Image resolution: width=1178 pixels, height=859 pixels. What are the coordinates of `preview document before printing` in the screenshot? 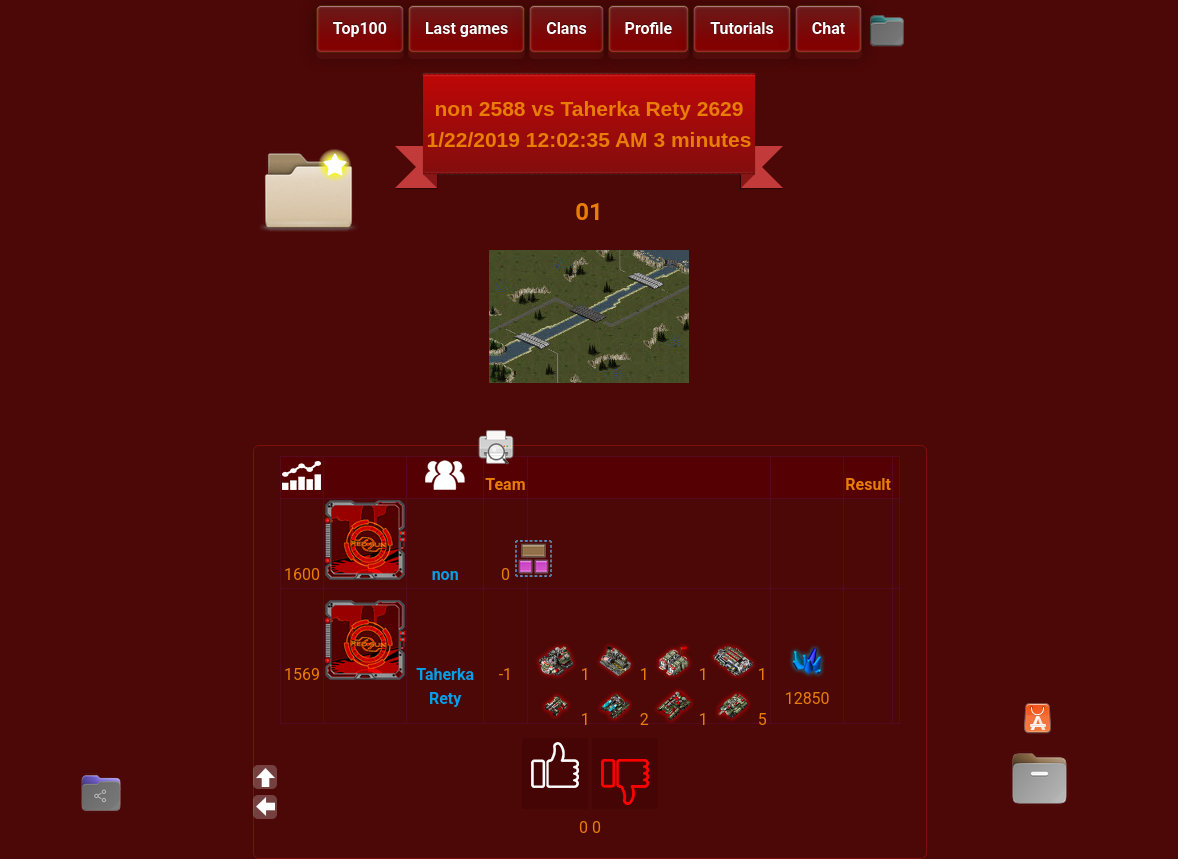 It's located at (496, 447).